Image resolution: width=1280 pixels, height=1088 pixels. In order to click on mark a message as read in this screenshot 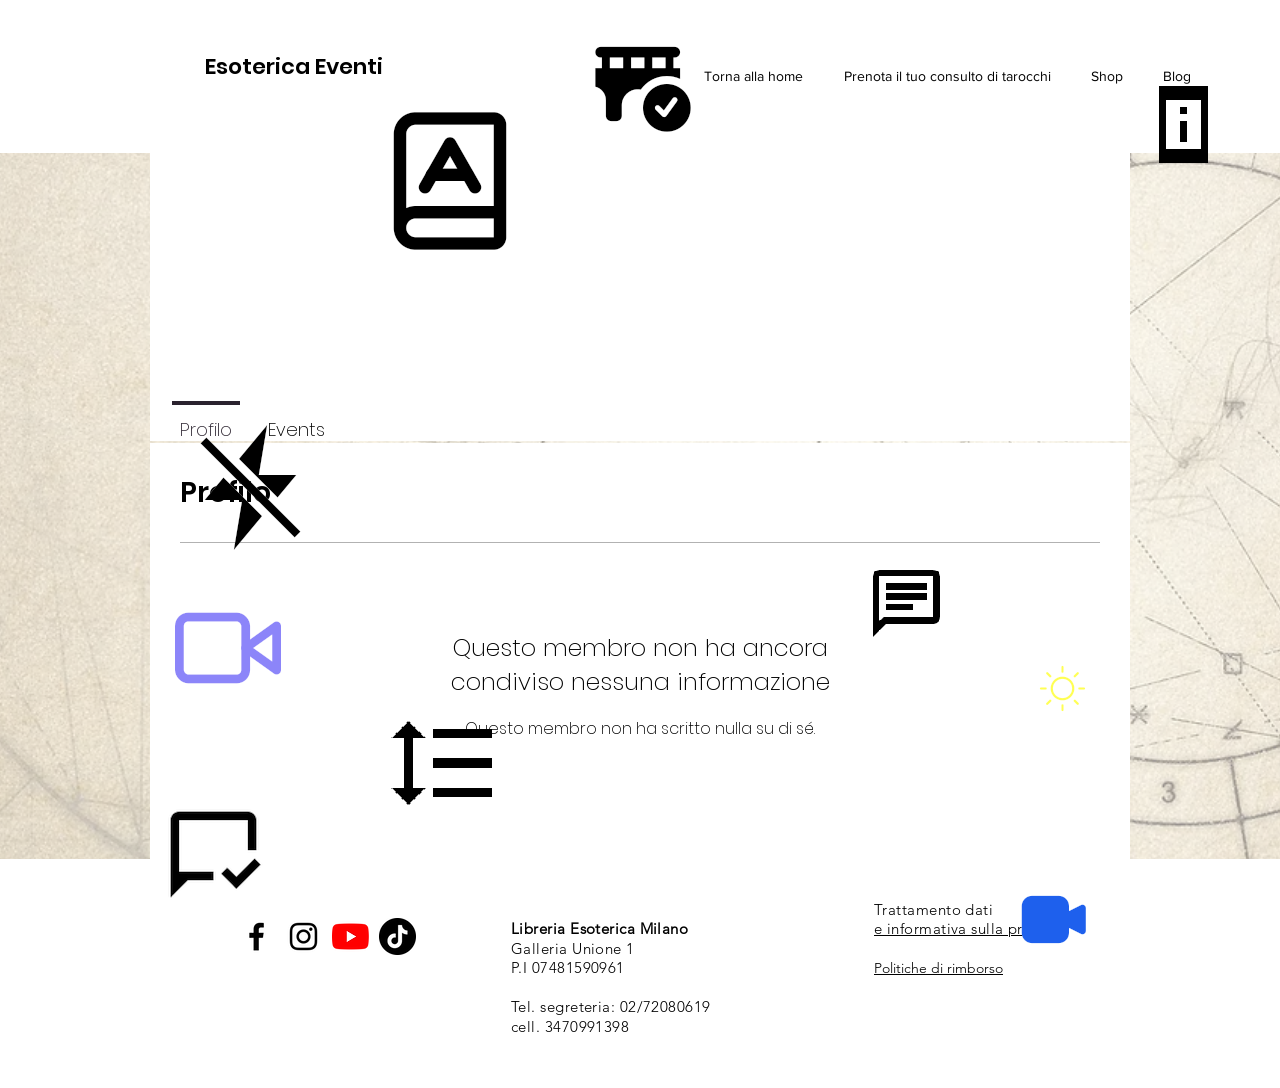, I will do `click(213, 854)`.